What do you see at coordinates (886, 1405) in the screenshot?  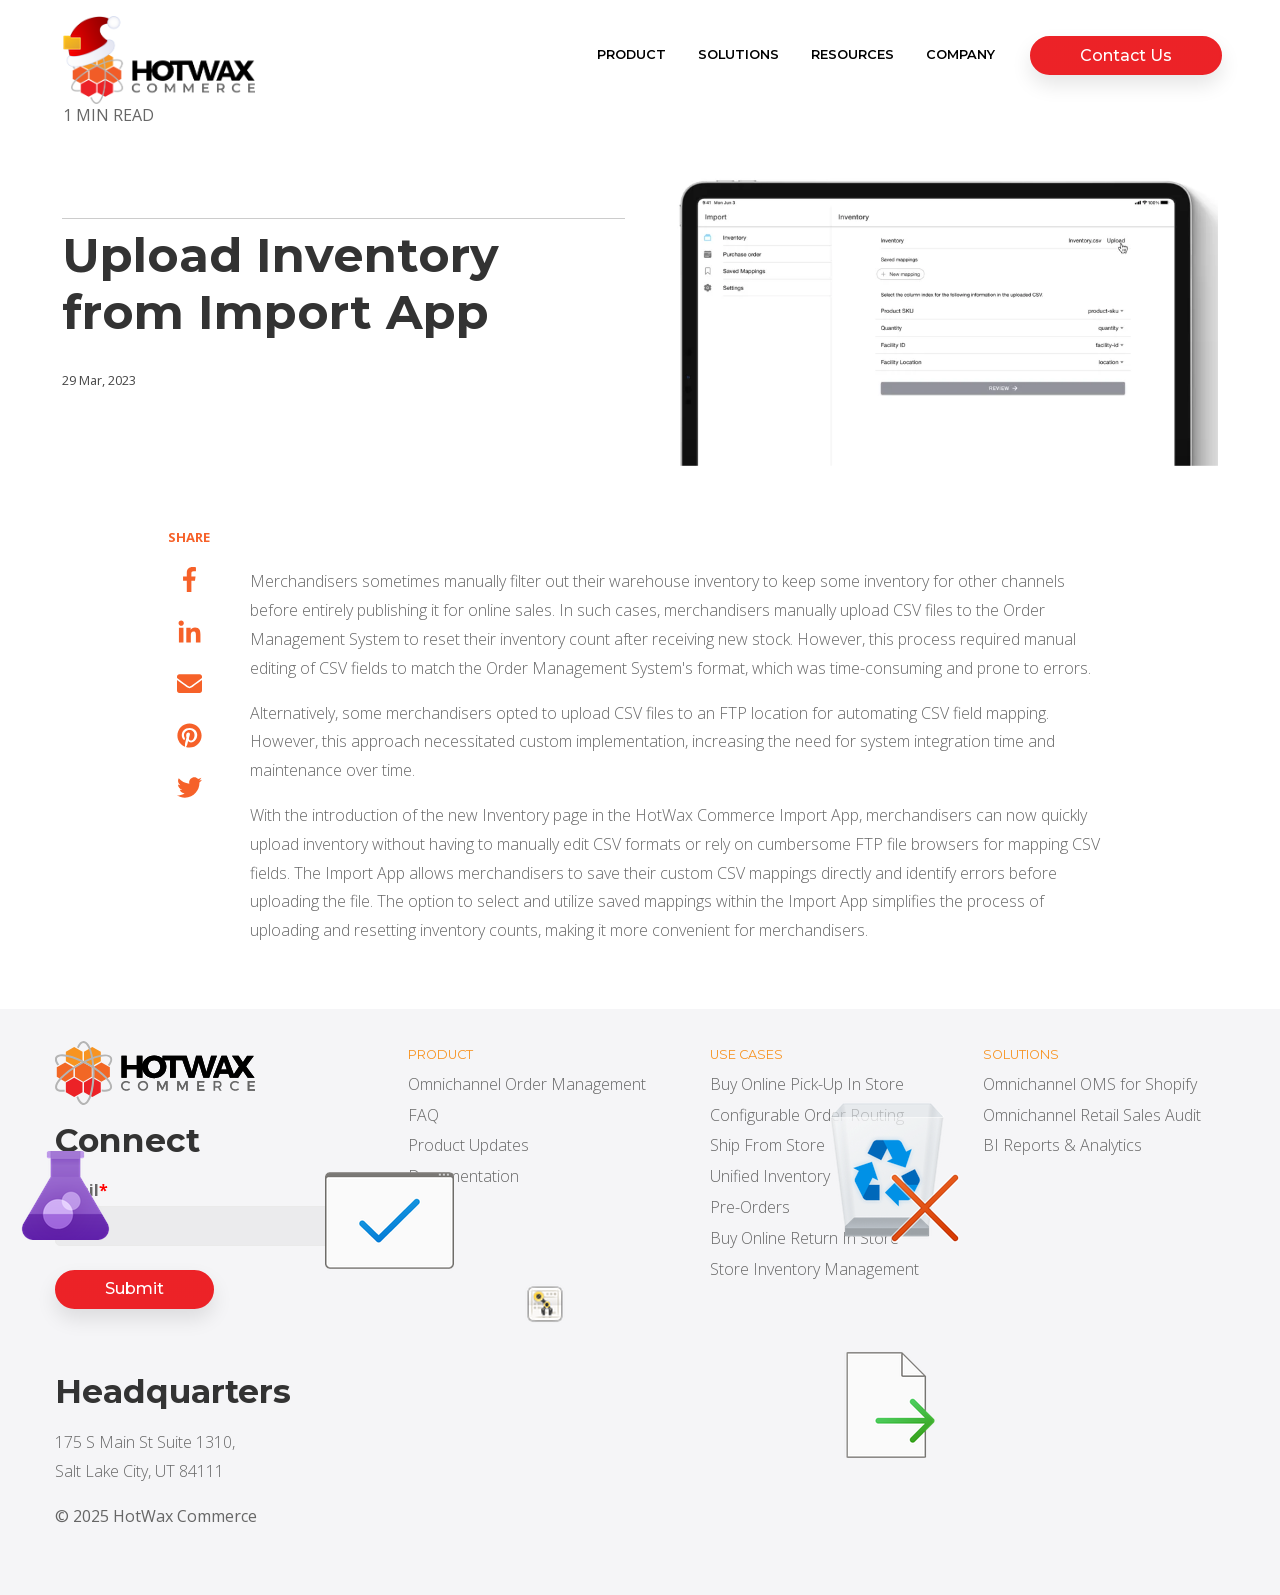 I see `move file to another location` at bounding box center [886, 1405].